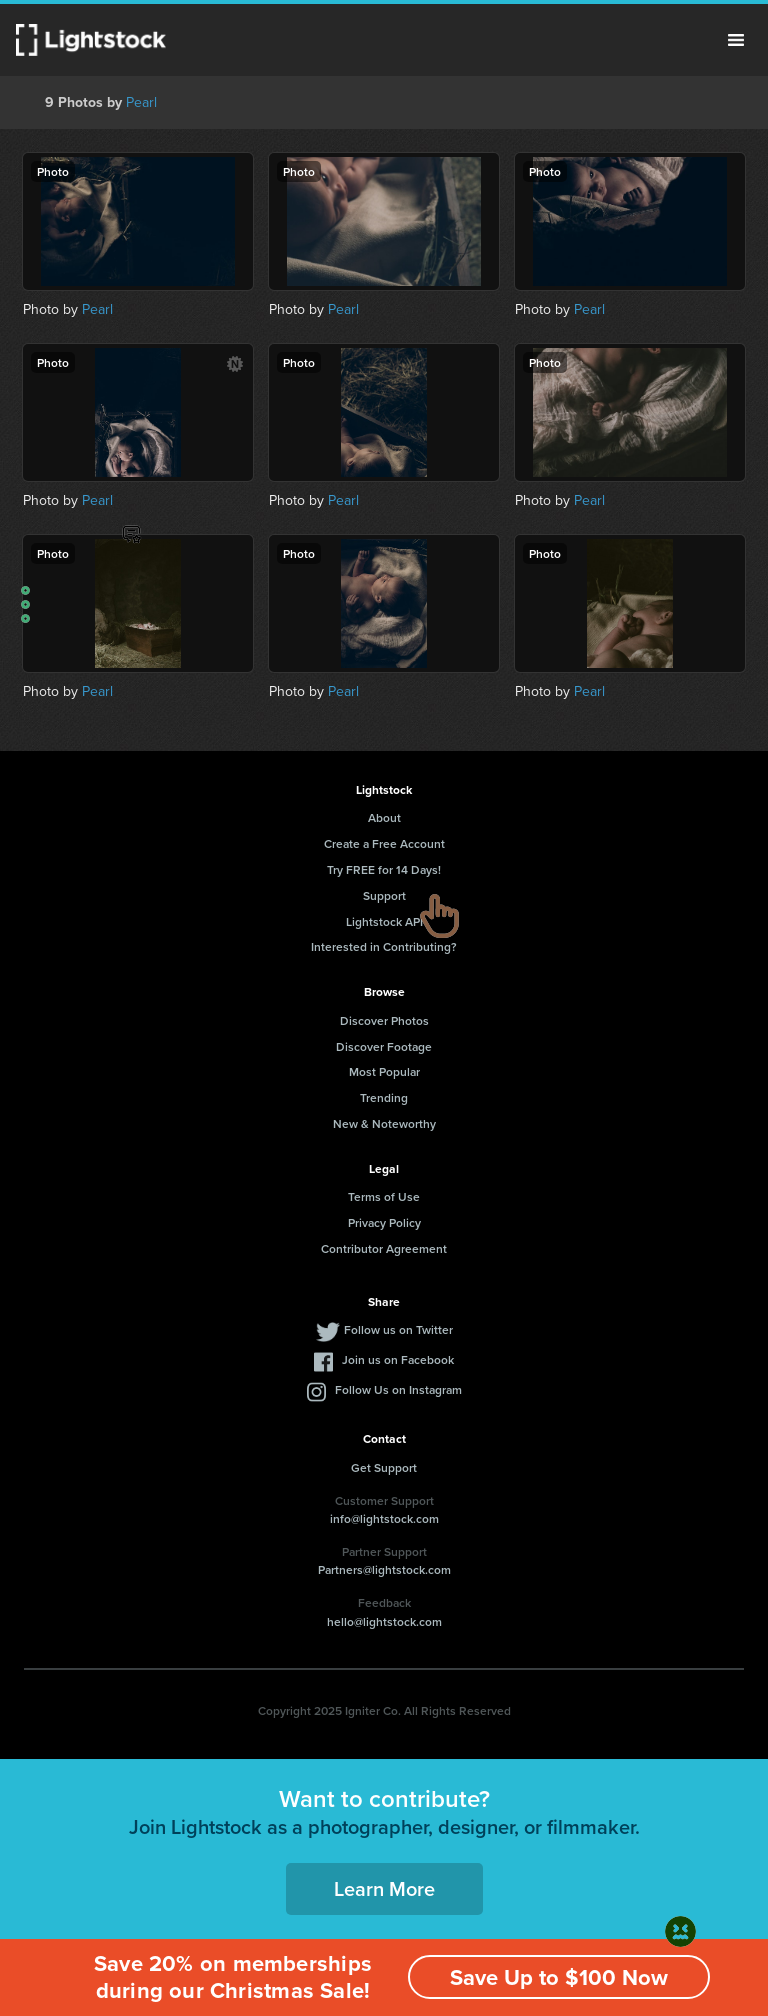 The height and width of the screenshot is (2016, 768). What do you see at coordinates (680, 1931) in the screenshot?
I see `express frustration or anger reaction` at bounding box center [680, 1931].